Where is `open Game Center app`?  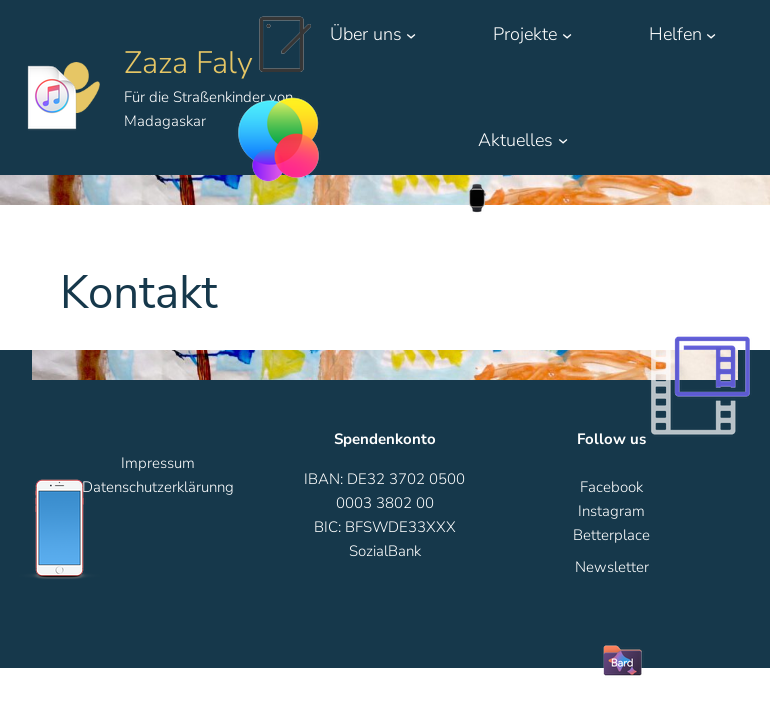 open Game Center app is located at coordinates (278, 139).